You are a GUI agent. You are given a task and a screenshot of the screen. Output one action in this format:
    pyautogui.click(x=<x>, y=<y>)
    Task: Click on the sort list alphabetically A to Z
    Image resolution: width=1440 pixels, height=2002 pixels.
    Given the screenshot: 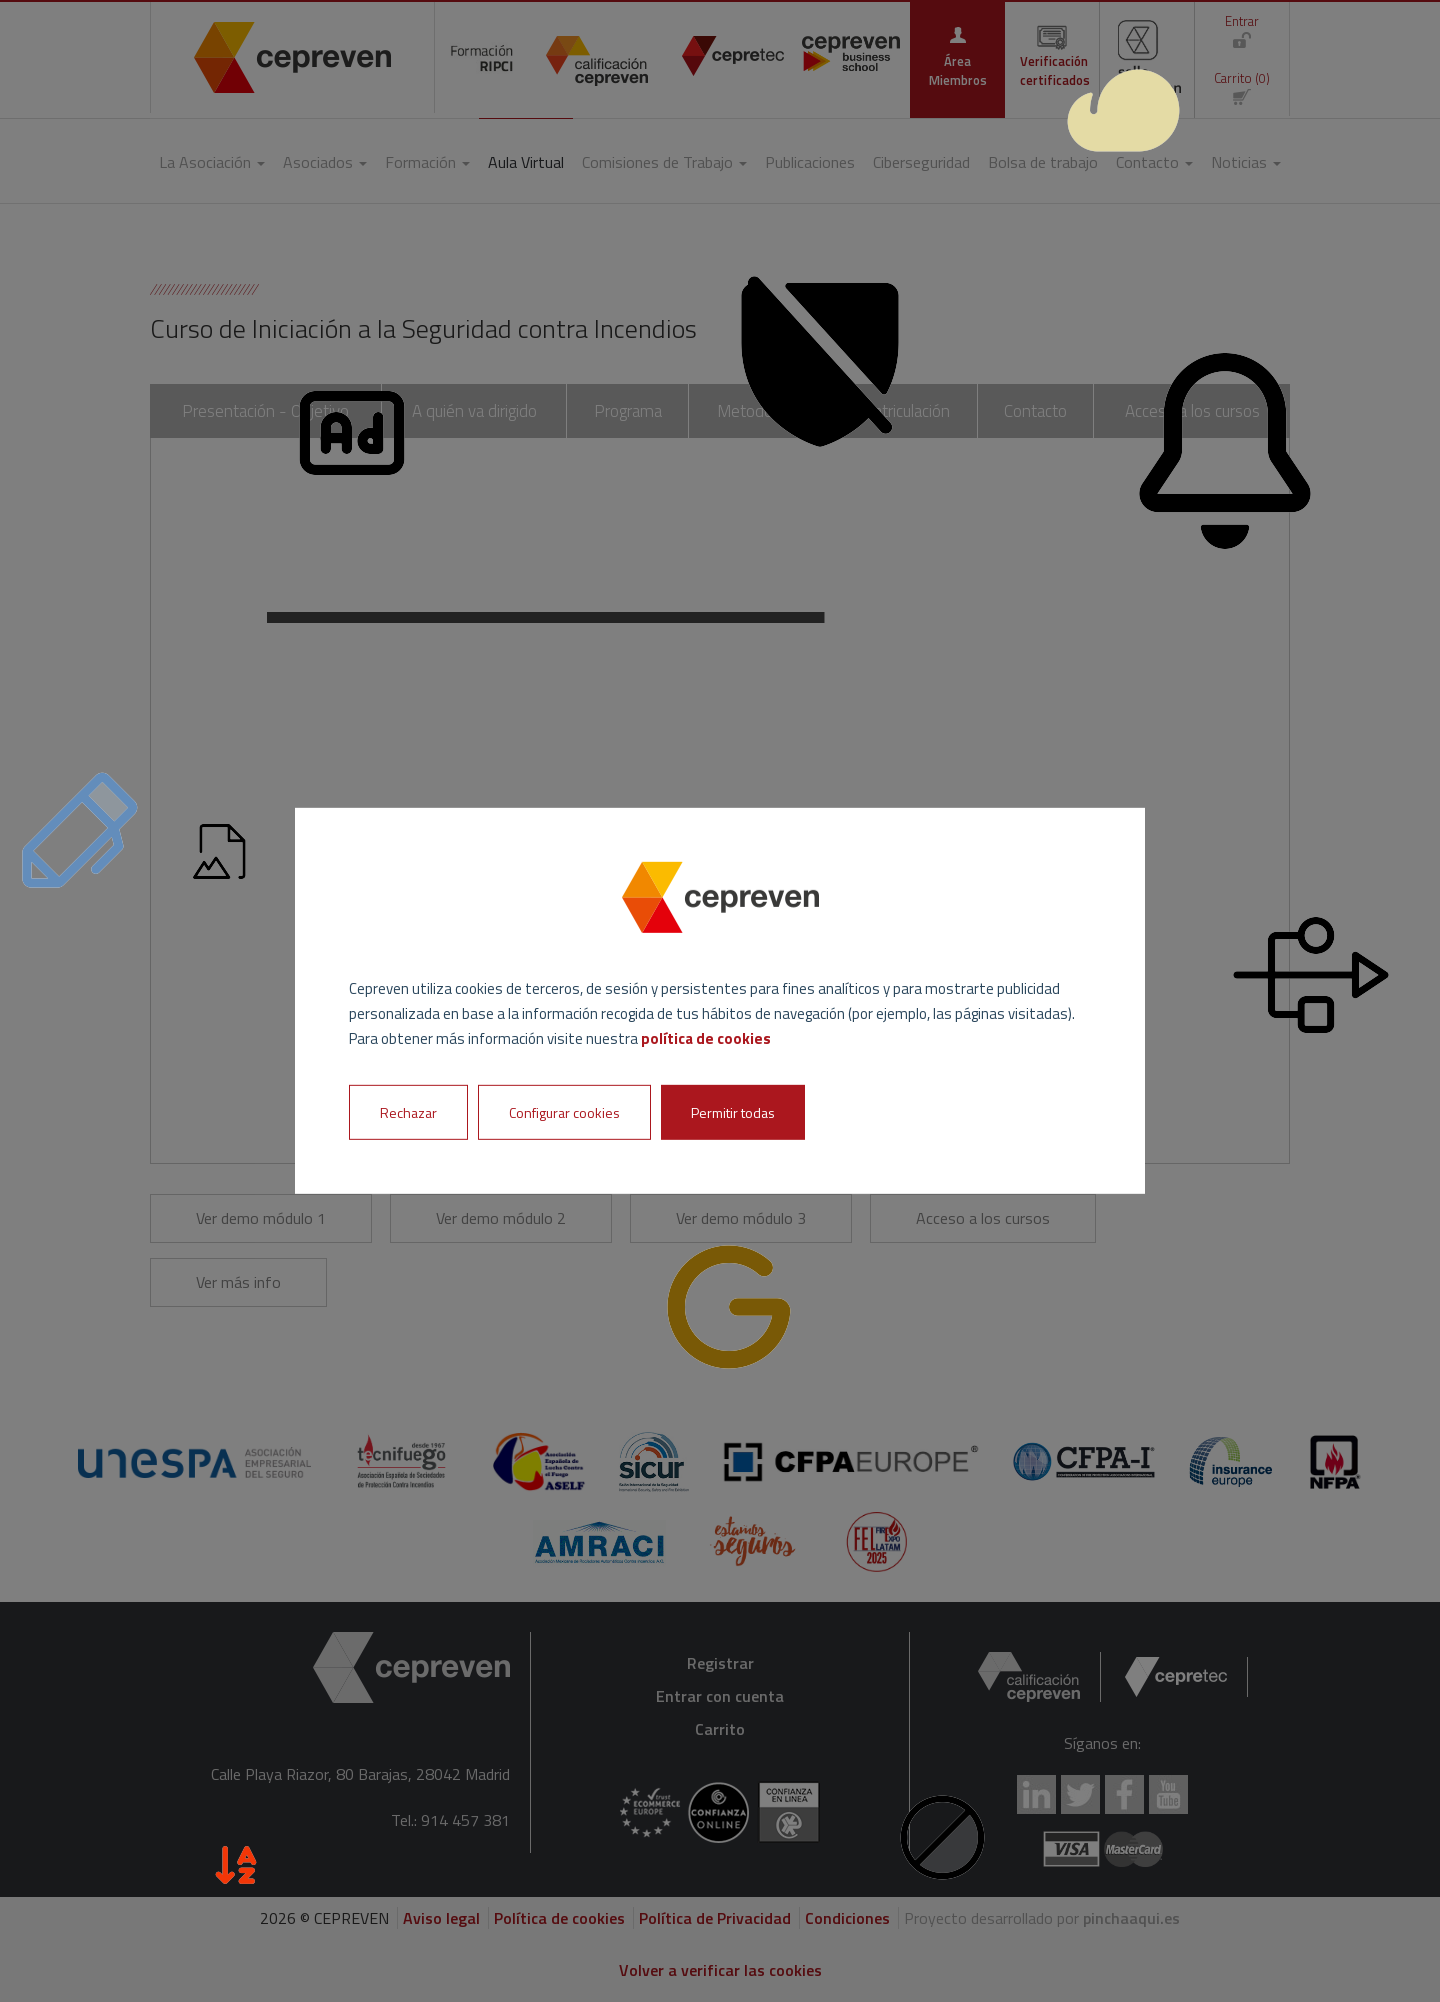 What is the action you would take?
    pyautogui.click(x=236, y=1865)
    